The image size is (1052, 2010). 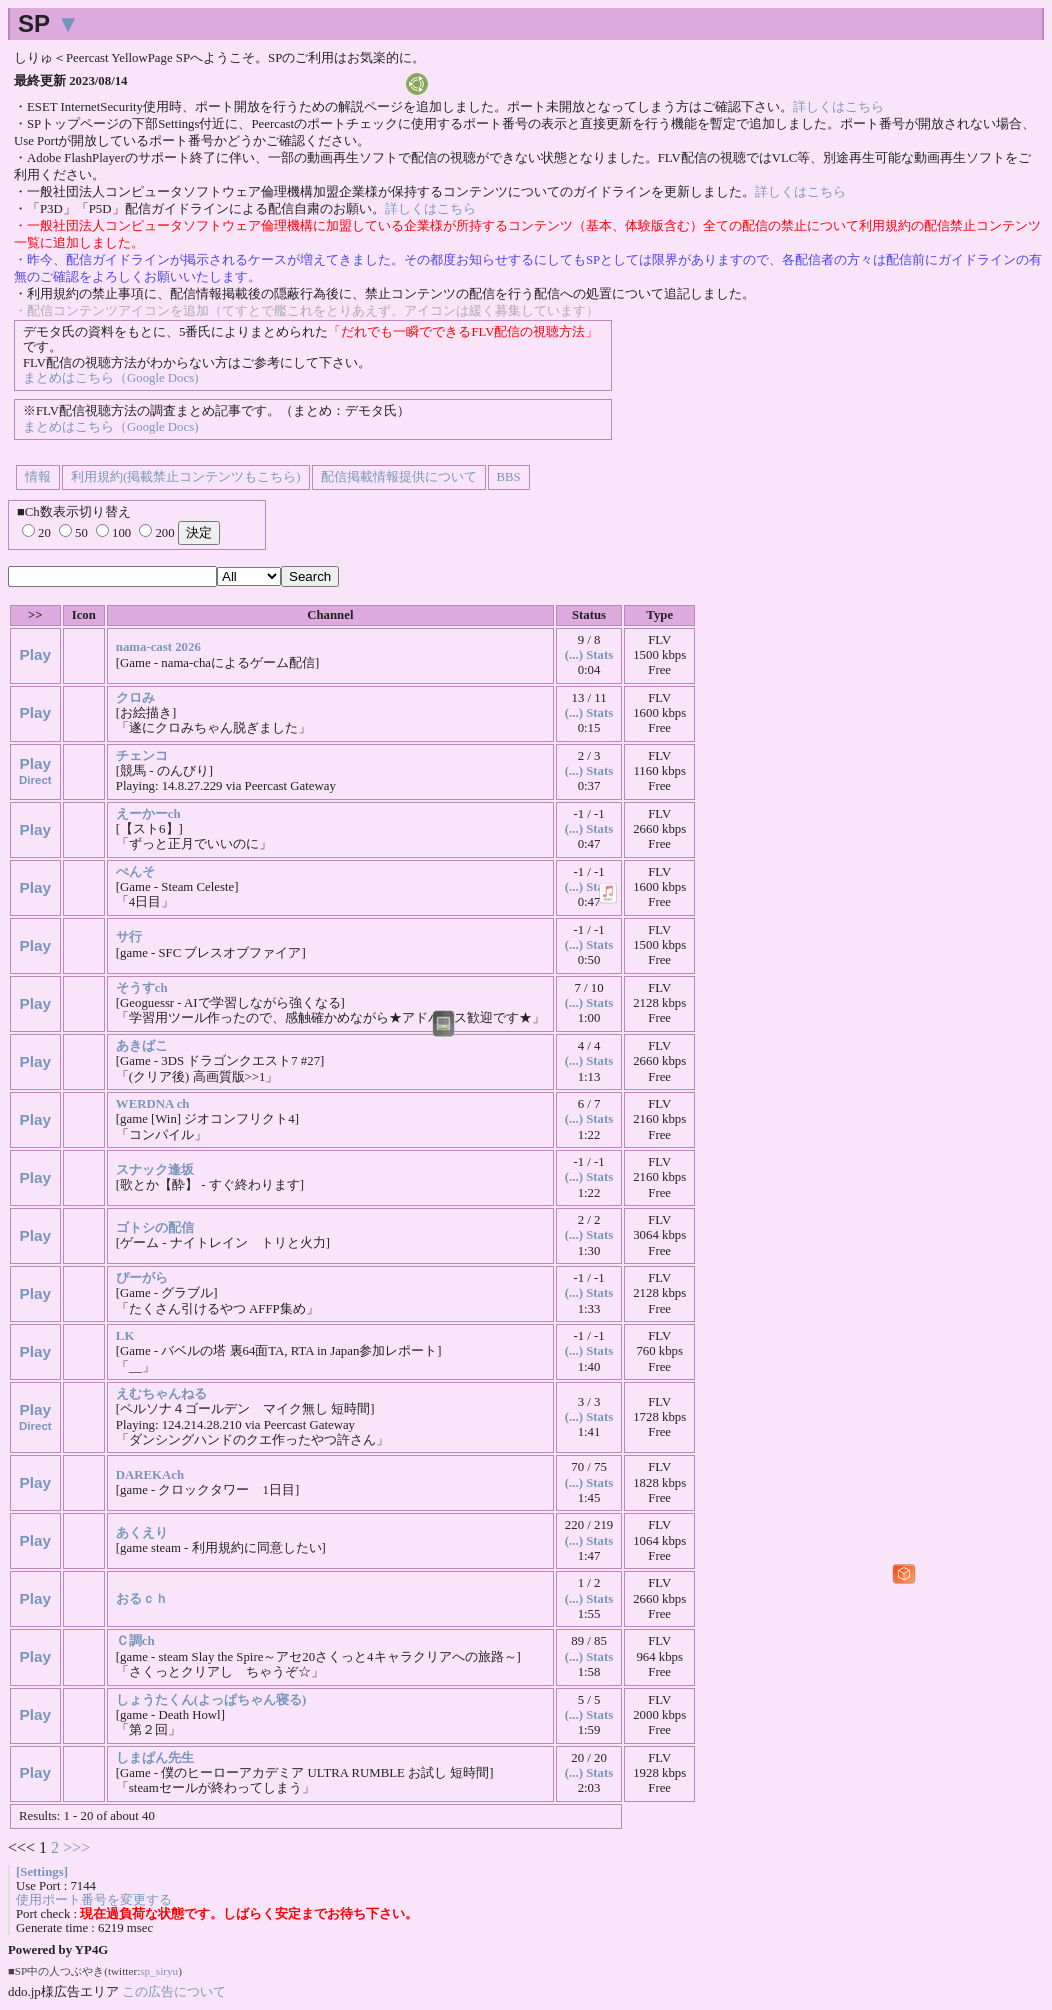 What do you see at coordinates (417, 84) in the screenshot?
I see `launch the ubuntu mate desktop environment` at bounding box center [417, 84].